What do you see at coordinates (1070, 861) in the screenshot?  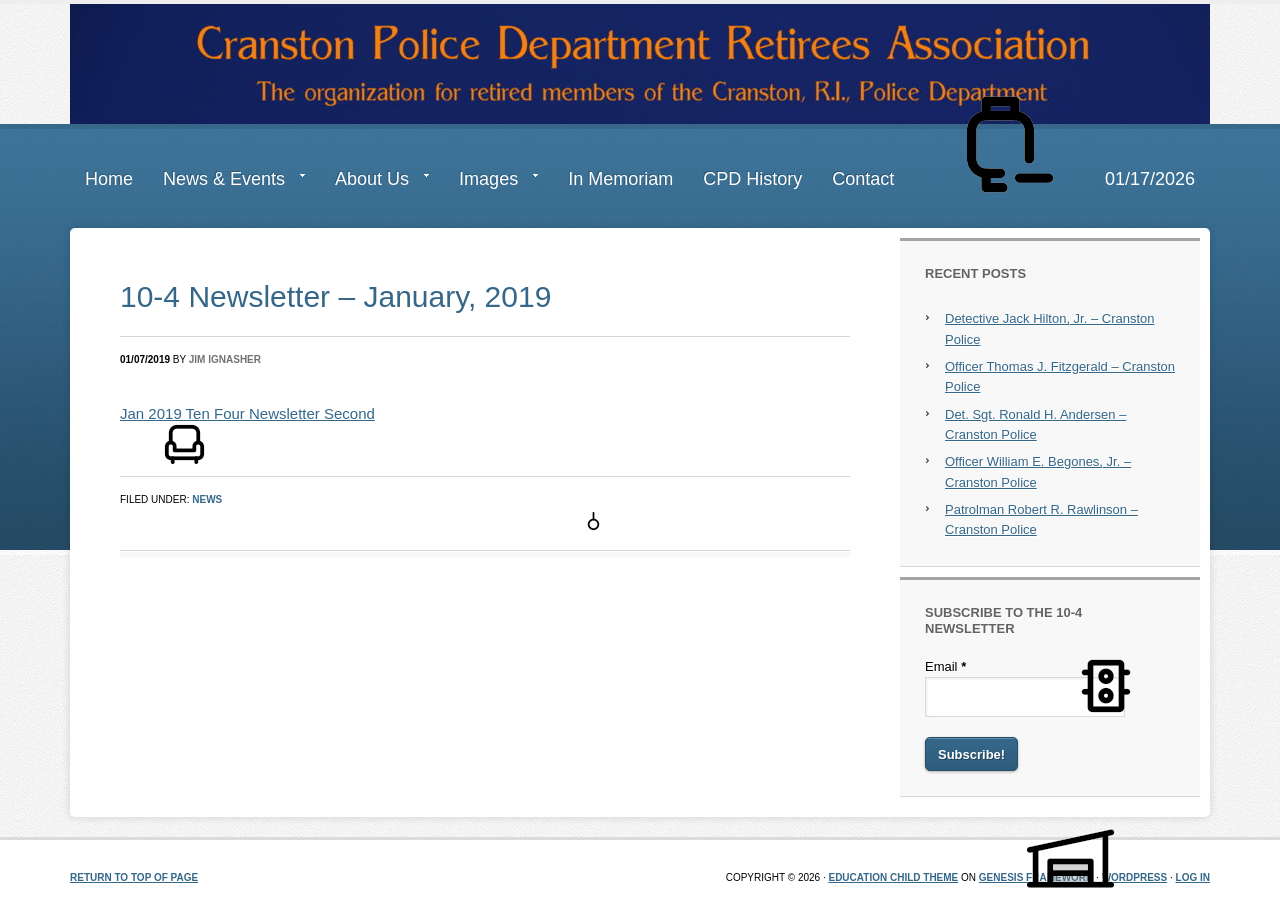 I see `access warehouse or storage inventory` at bounding box center [1070, 861].